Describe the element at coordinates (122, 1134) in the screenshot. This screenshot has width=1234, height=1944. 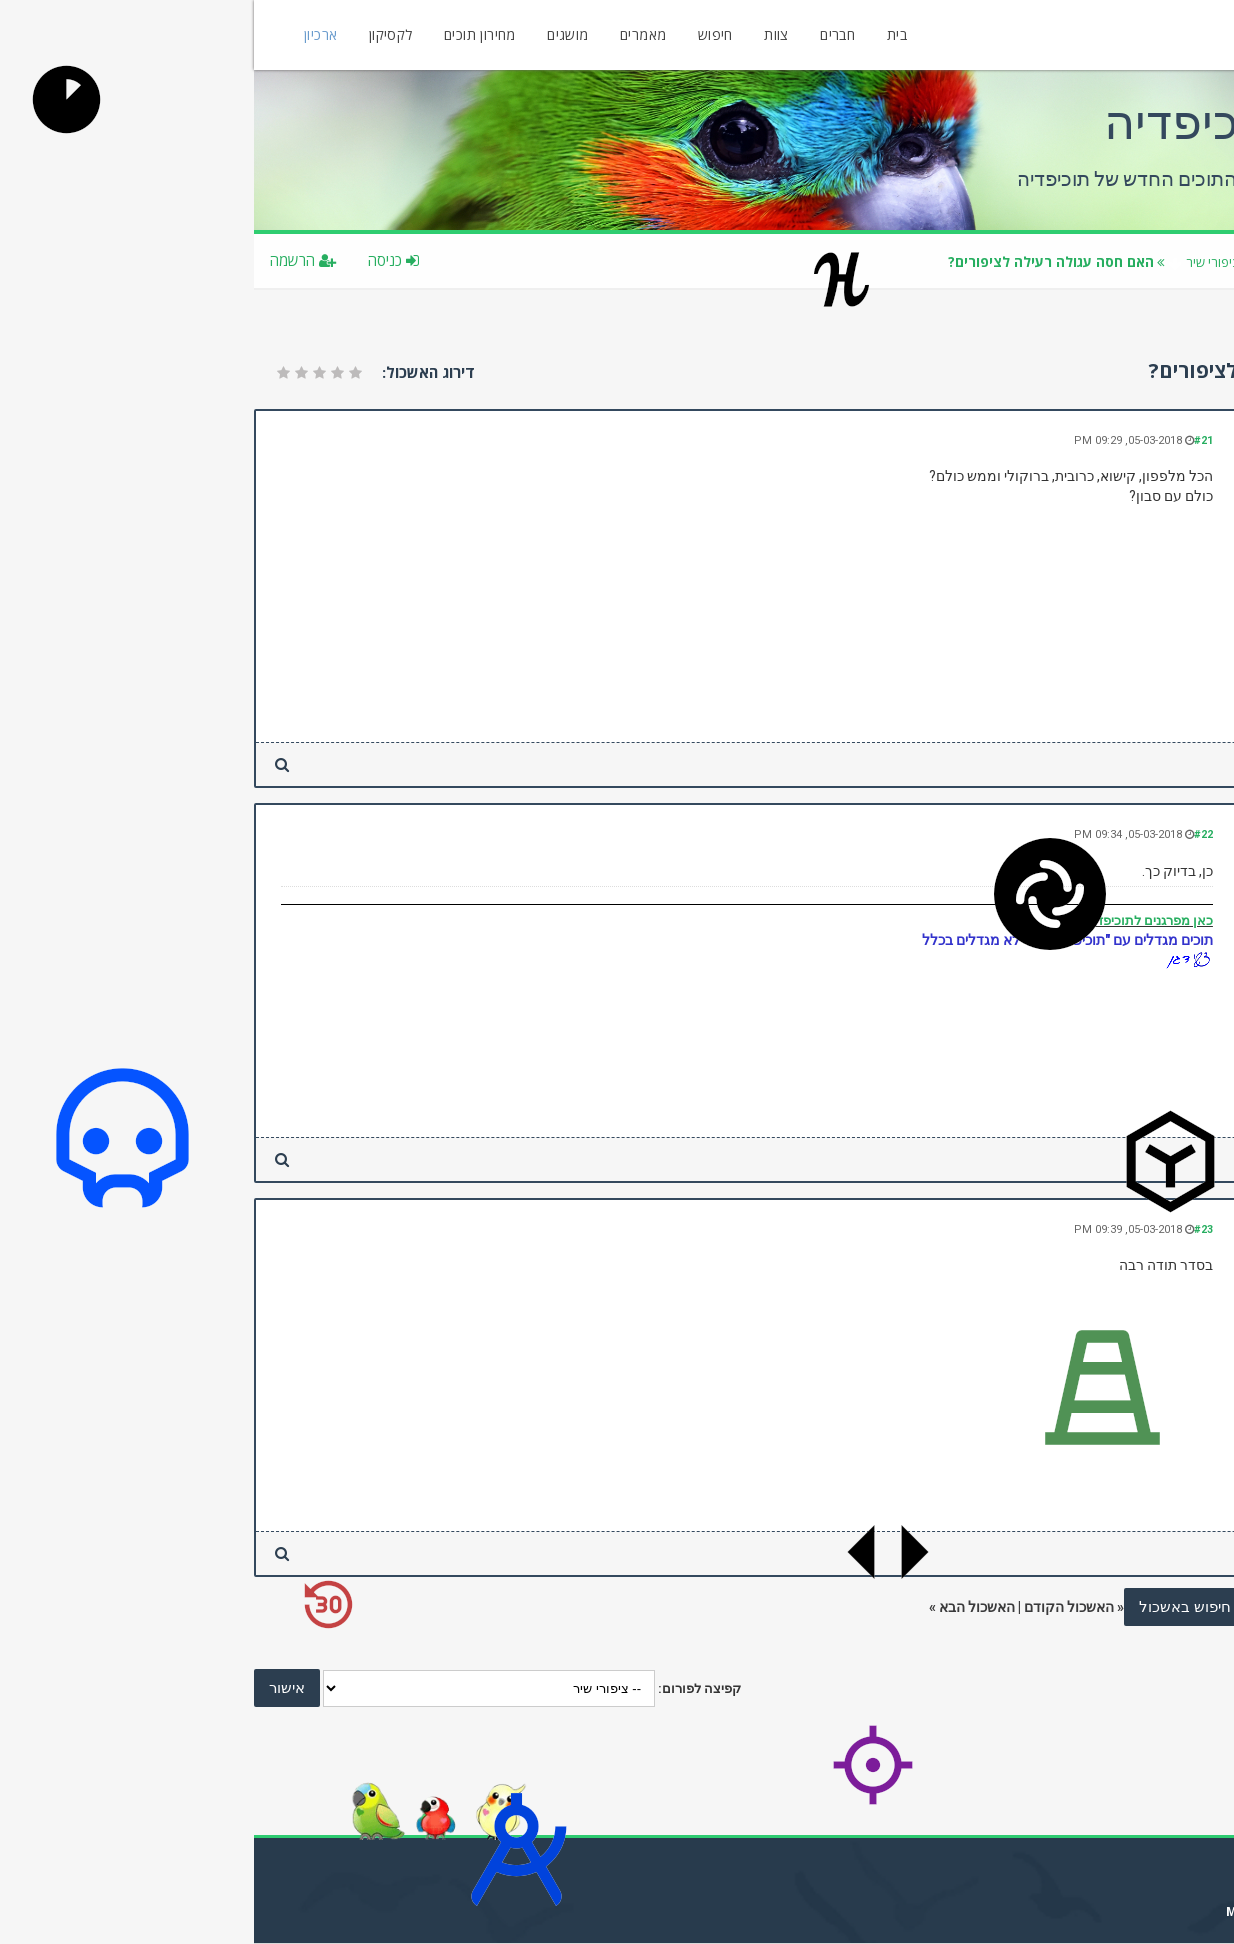
I see `indicates dangerous or hazardous content` at that location.